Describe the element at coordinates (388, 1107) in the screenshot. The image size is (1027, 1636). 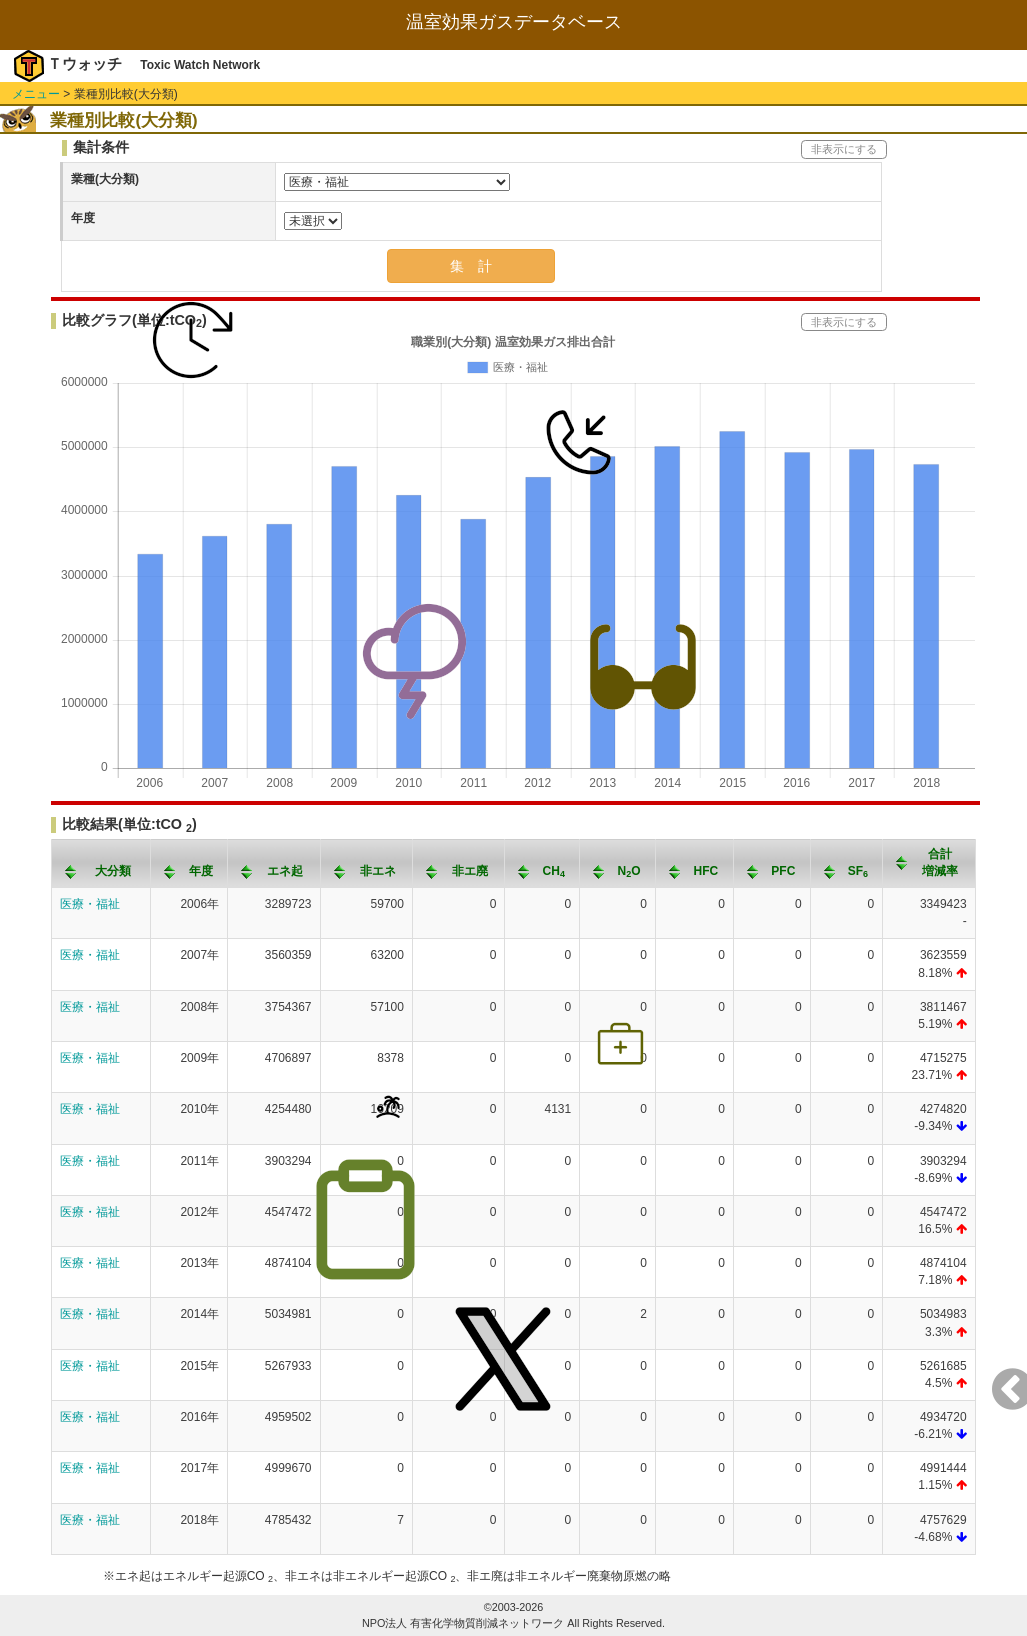
I see `indicates vacation or travel mode` at that location.